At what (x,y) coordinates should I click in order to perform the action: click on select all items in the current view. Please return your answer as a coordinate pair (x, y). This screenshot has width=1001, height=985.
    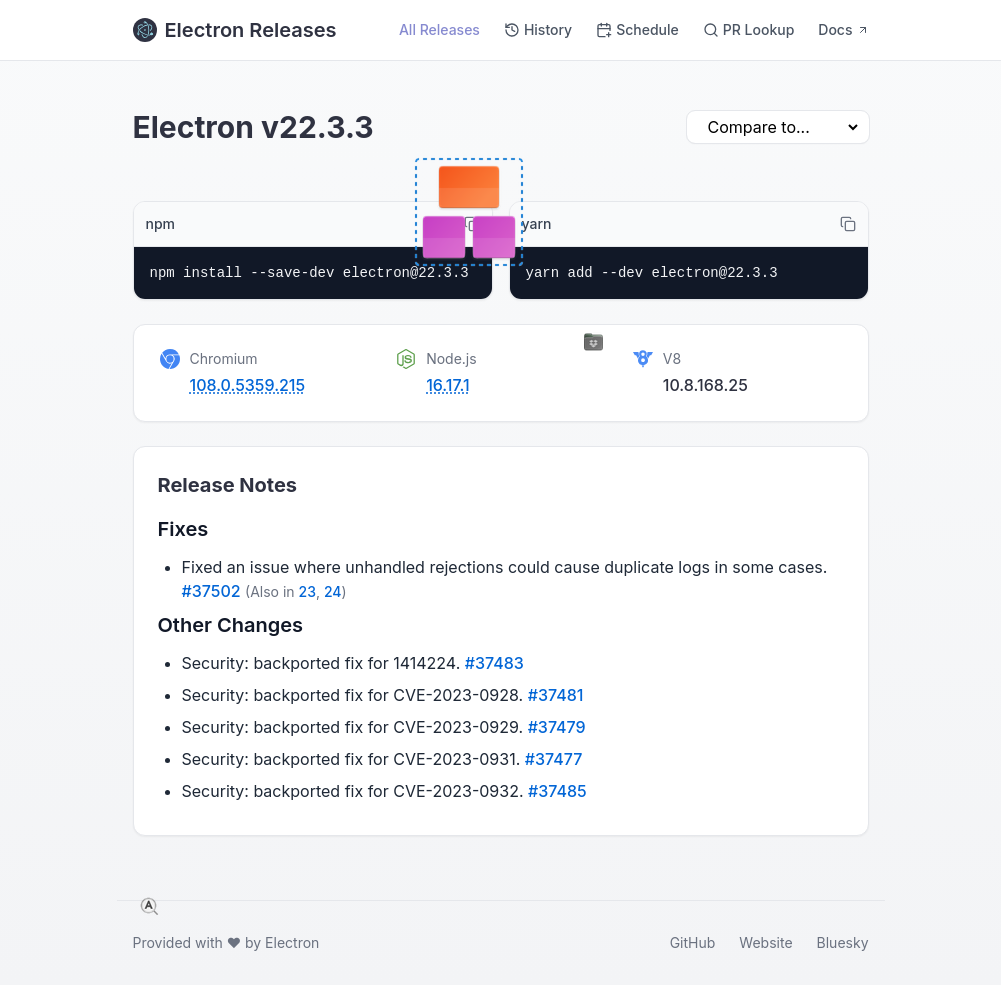
    Looking at the image, I should click on (469, 212).